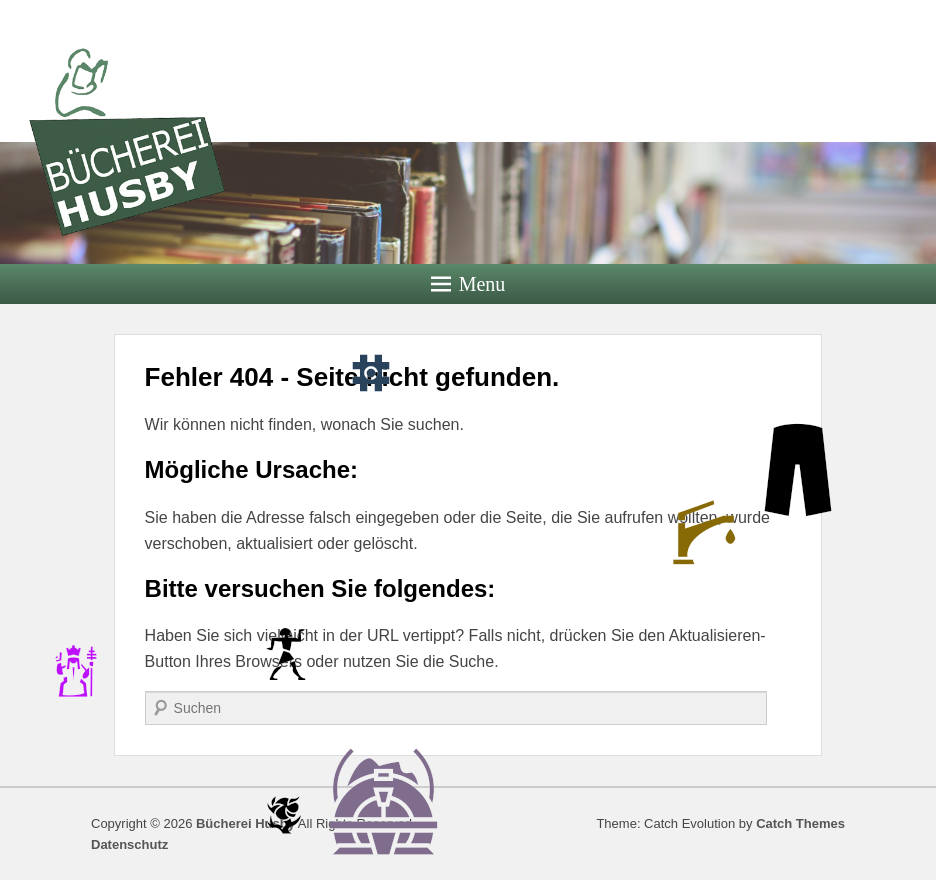 The width and height of the screenshot is (936, 880). I want to click on browse pants or trousers in a clothing app, so click(798, 470).